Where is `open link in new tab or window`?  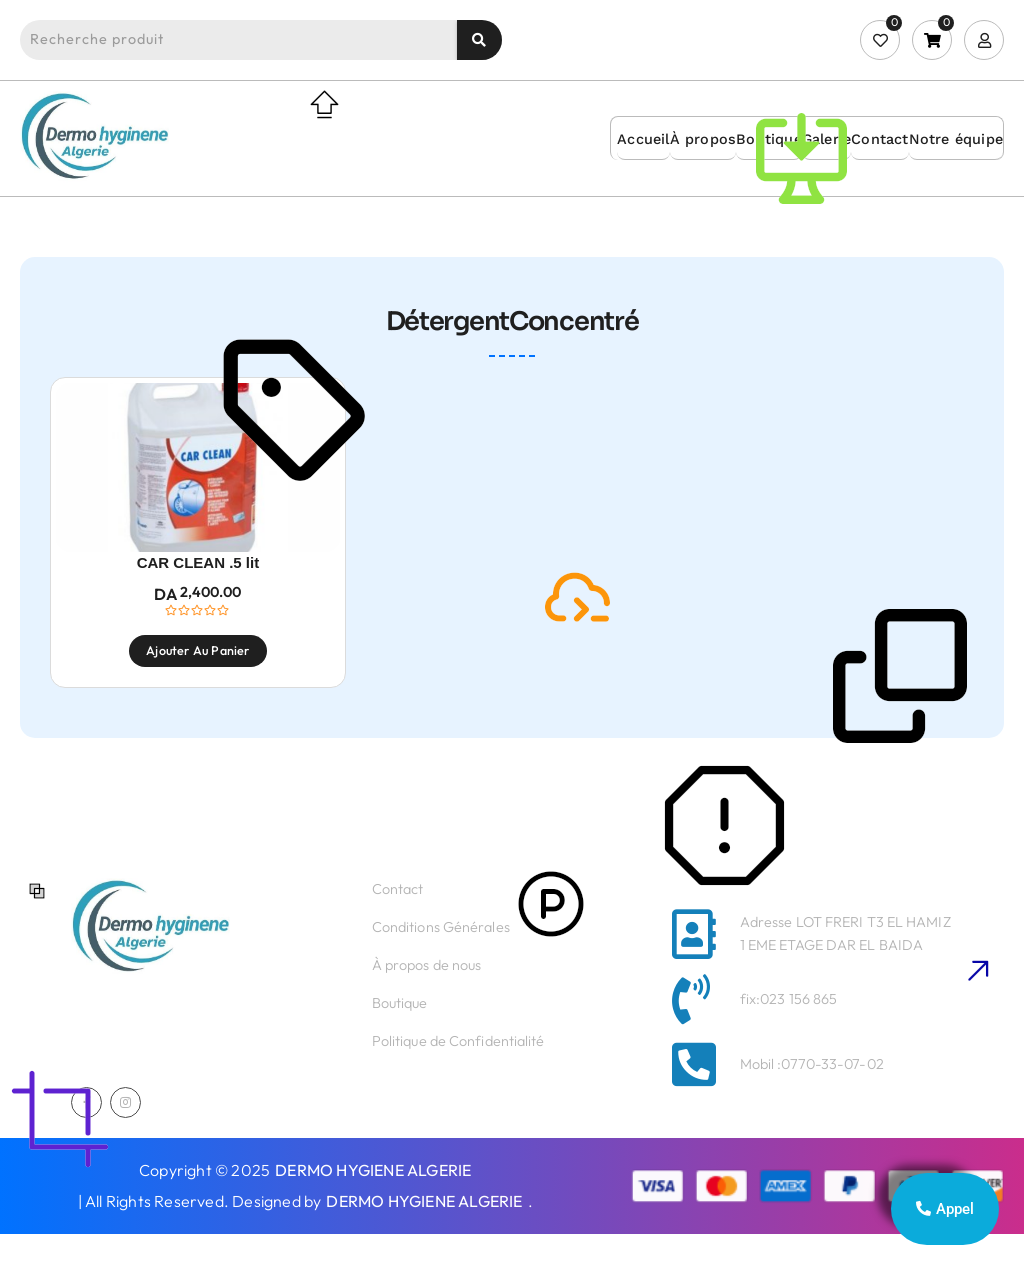
open link in new tab or window is located at coordinates (977, 971).